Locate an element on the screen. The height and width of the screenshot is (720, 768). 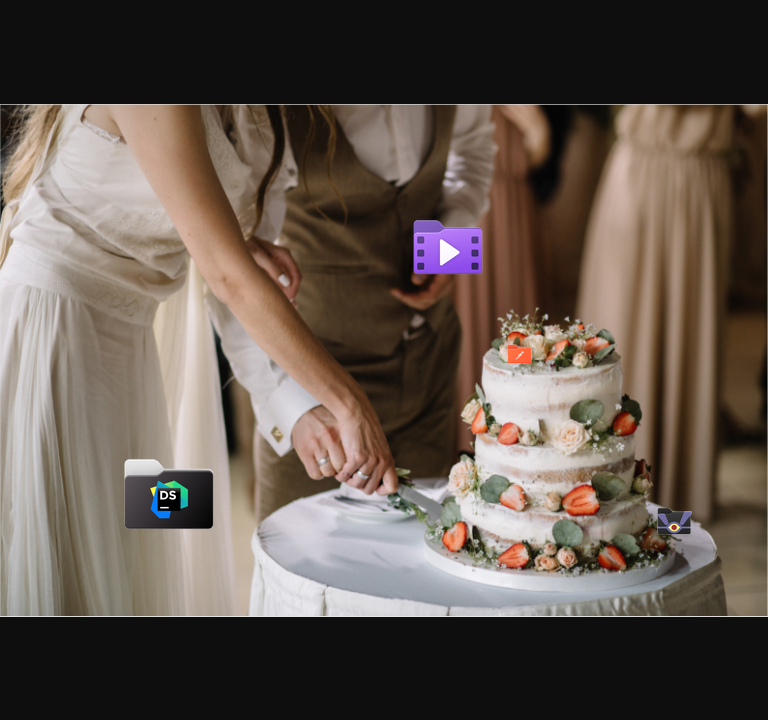
folder containing JetBrains DataSpell project files is located at coordinates (168, 496).